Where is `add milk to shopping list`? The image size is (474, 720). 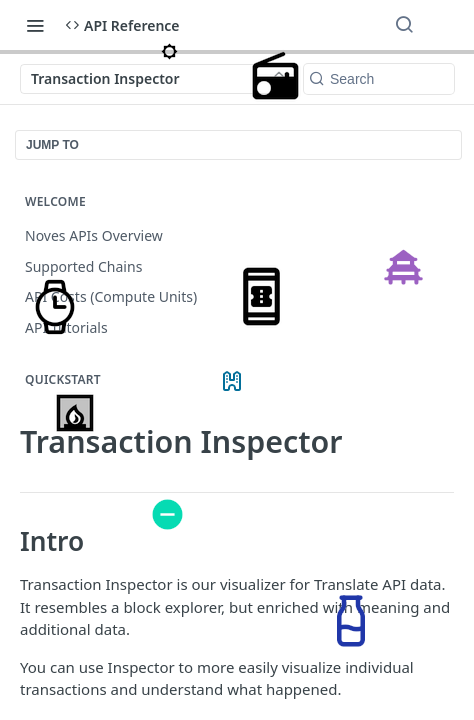 add milk to shopping list is located at coordinates (351, 621).